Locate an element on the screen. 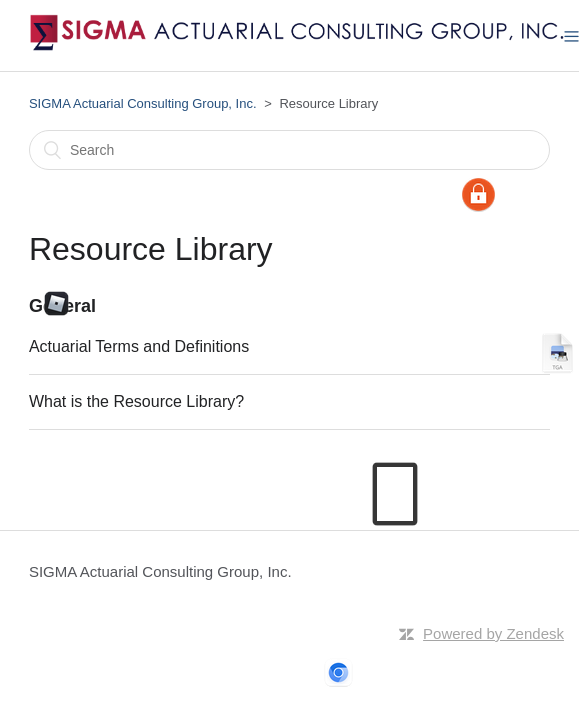 The height and width of the screenshot is (720, 579). open the Roblox app is located at coordinates (56, 303).